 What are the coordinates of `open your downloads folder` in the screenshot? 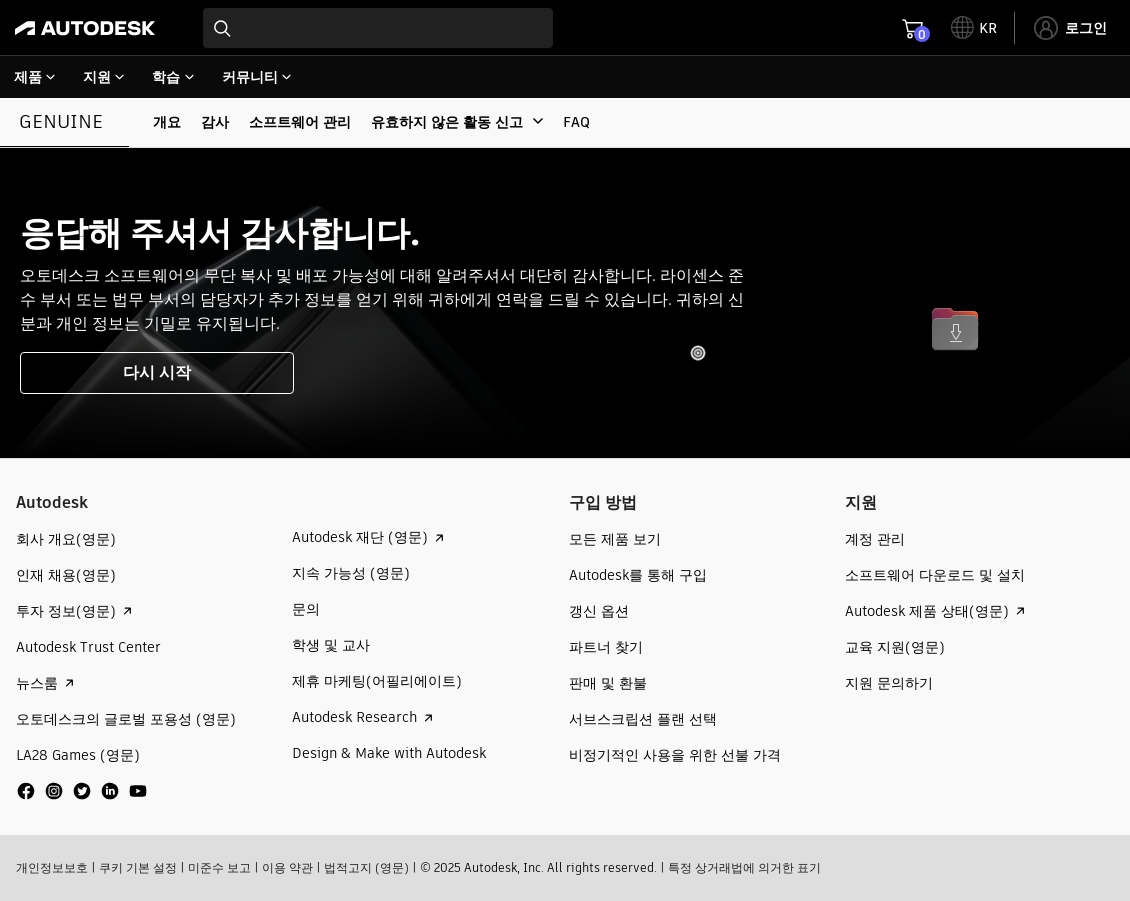 It's located at (955, 329).